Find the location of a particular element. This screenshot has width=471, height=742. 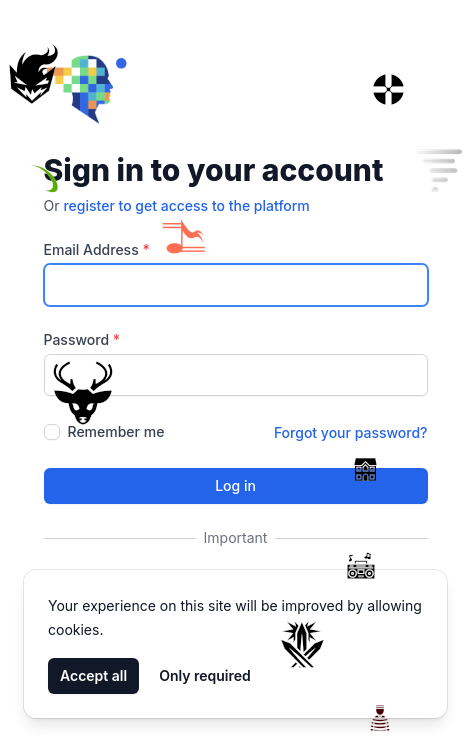

adjust audio pitch settings is located at coordinates (183, 237).